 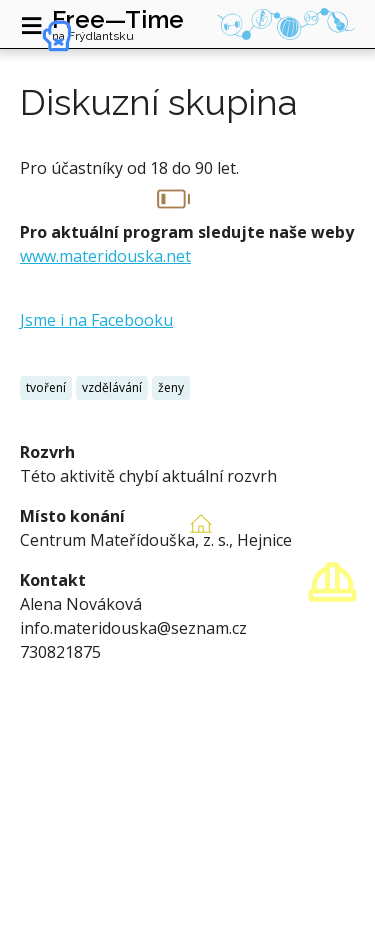 I want to click on access construction or work site settings, so click(x=332, y=584).